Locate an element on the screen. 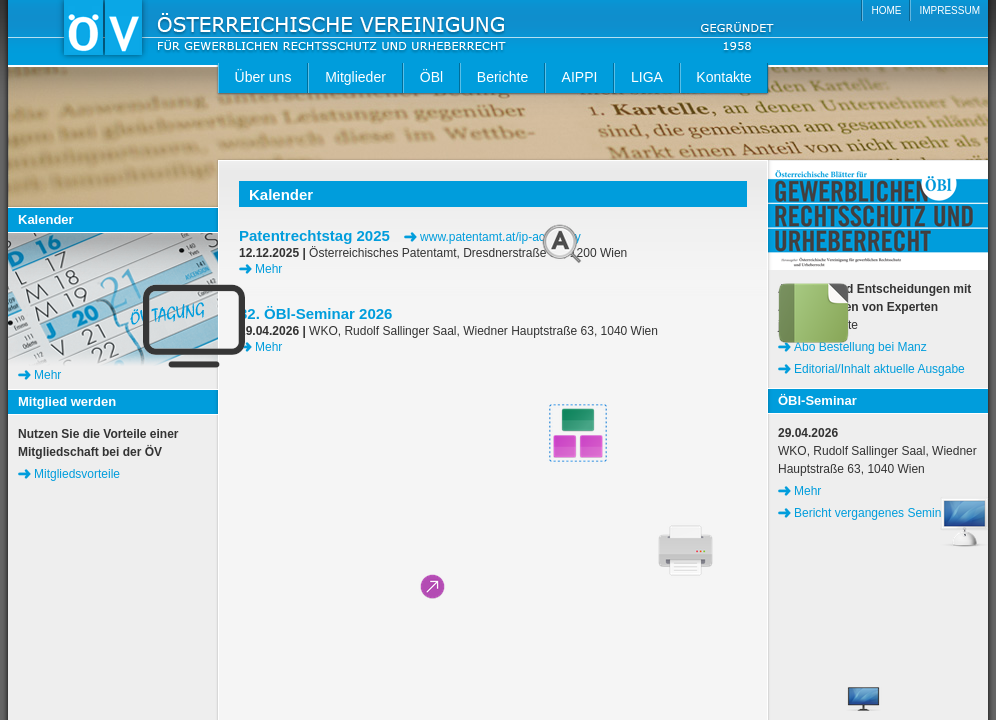 The image size is (996, 720). select all items in the current view is located at coordinates (578, 433).